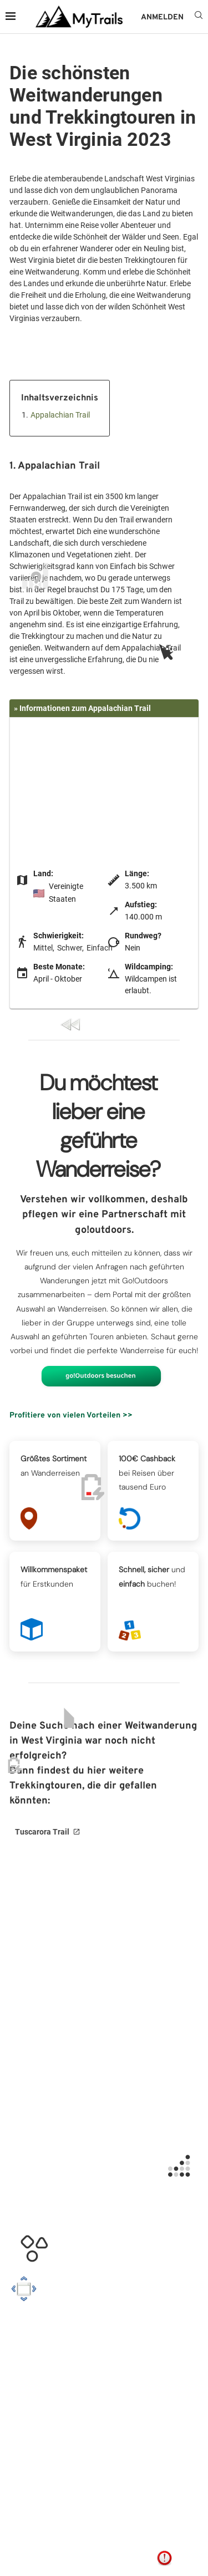 Image resolution: width=208 pixels, height=2576 pixels. What do you see at coordinates (34, 2248) in the screenshot?
I see `access symbols and special characters` at bounding box center [34, 2248].